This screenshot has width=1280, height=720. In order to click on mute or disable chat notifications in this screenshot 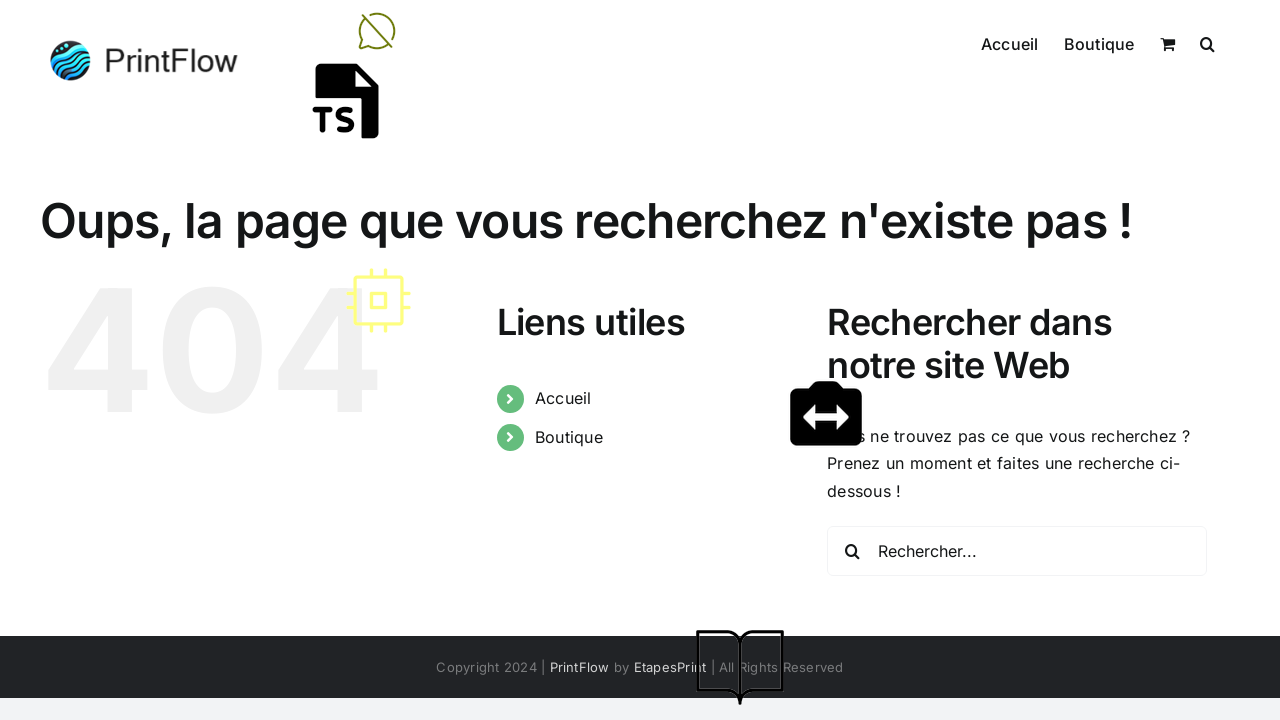, I will do `click(377, 31)`.